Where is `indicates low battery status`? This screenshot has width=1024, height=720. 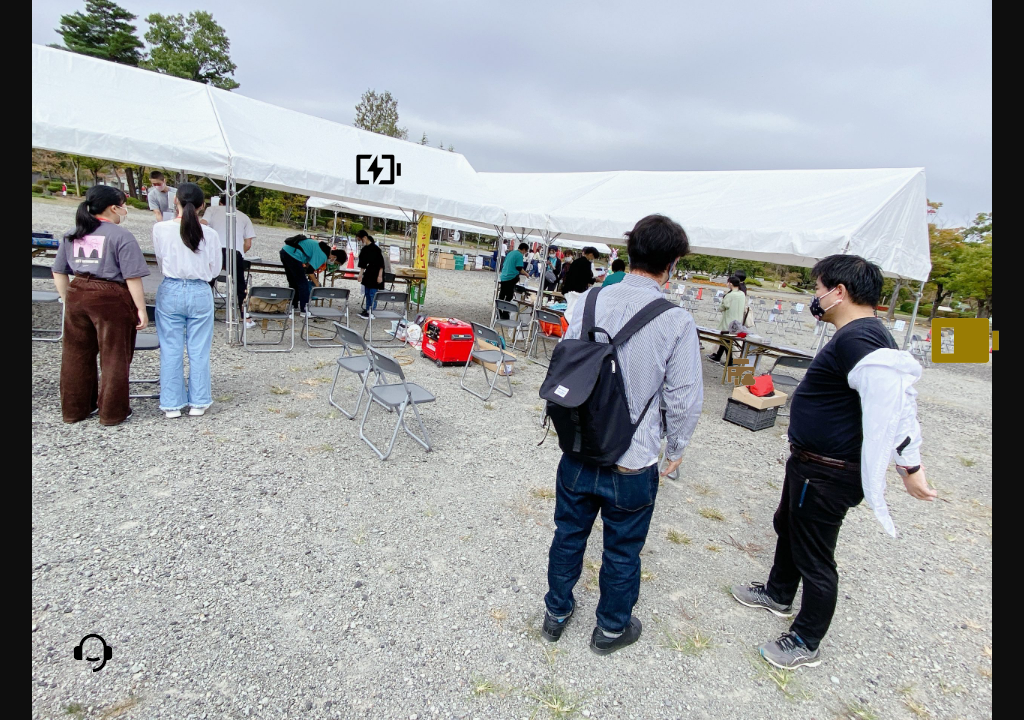 indicates low battery status is located at coordinates (963, 340).